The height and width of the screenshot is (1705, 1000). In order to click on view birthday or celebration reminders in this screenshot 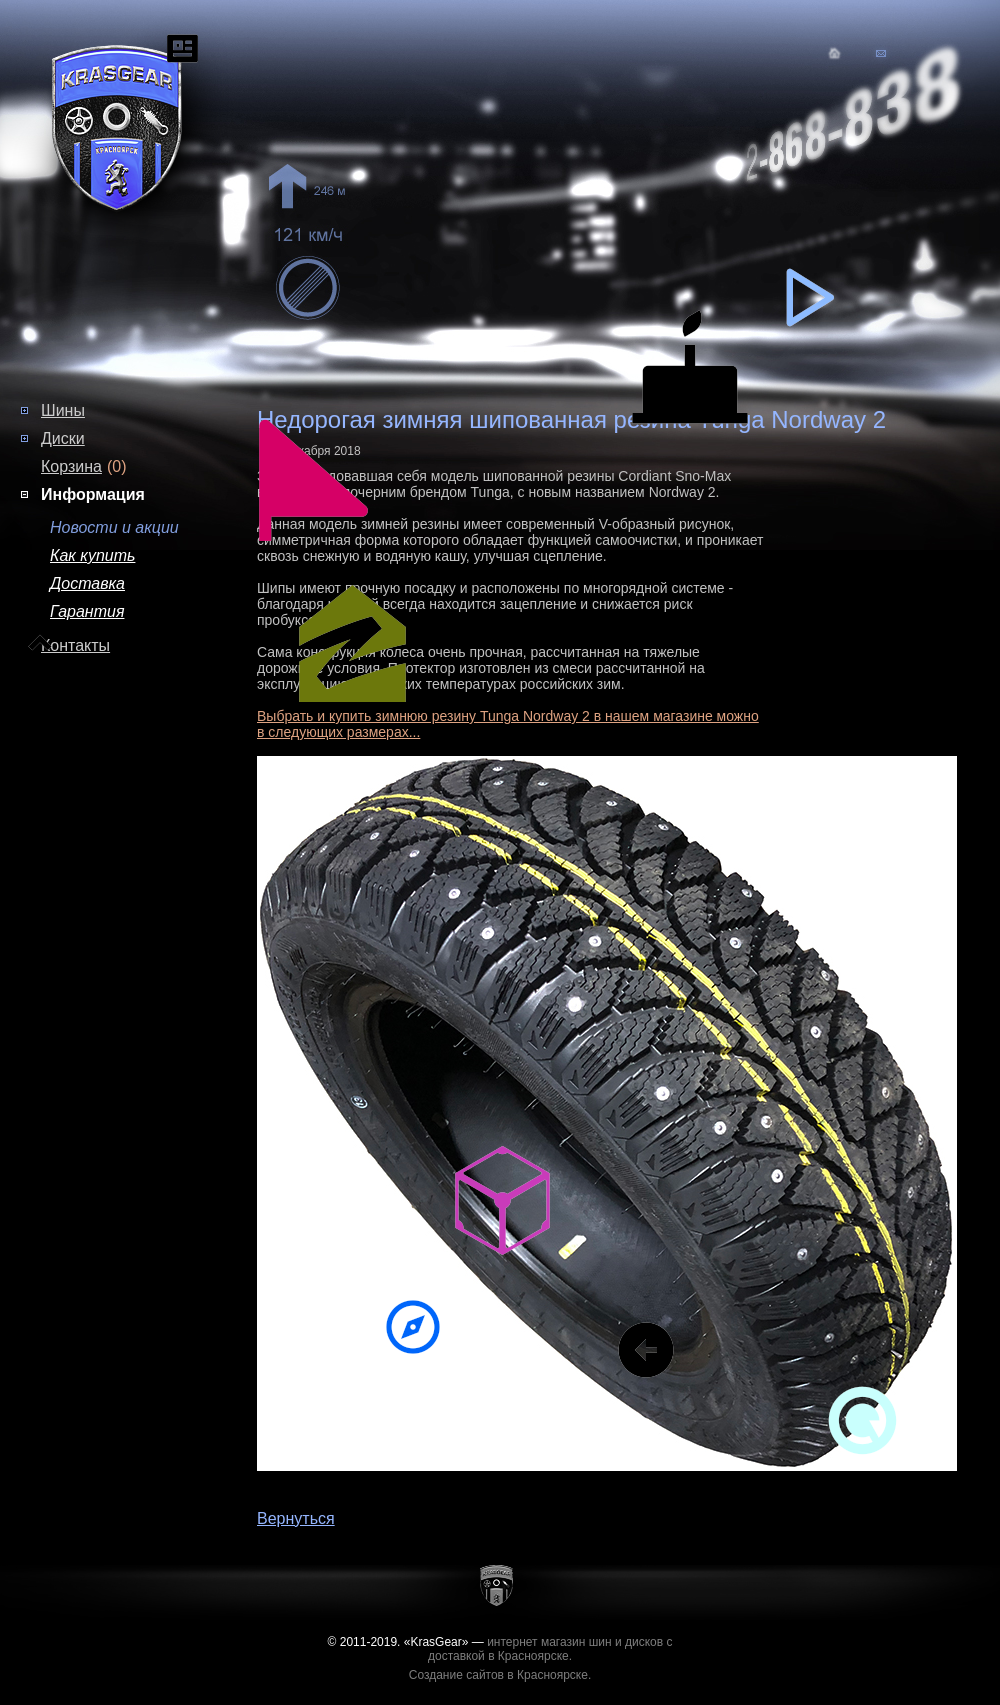, I will do `click(690, 371)`.